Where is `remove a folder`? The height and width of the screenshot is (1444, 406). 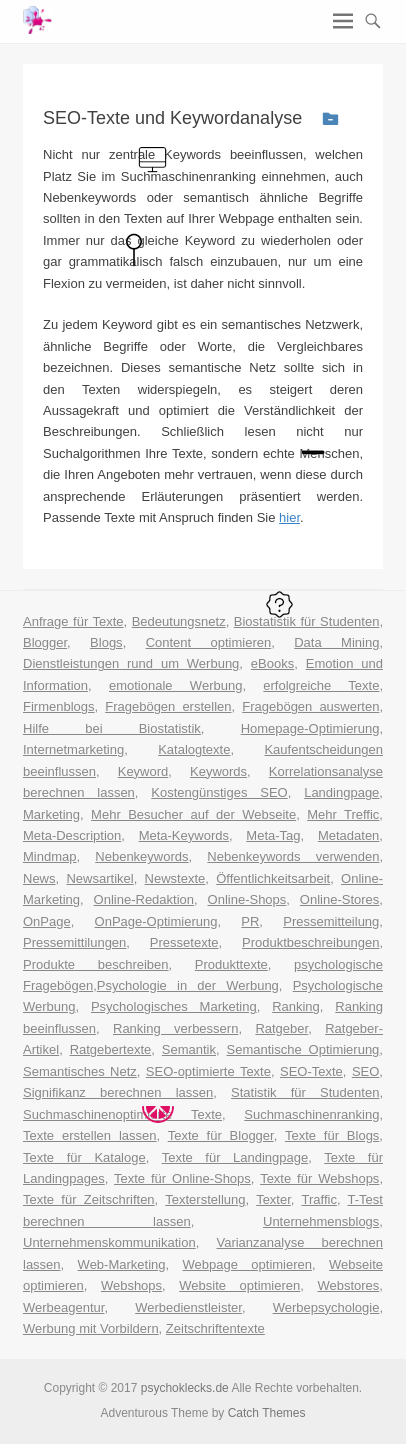
remove a folder is located at coordinates (330, 118).